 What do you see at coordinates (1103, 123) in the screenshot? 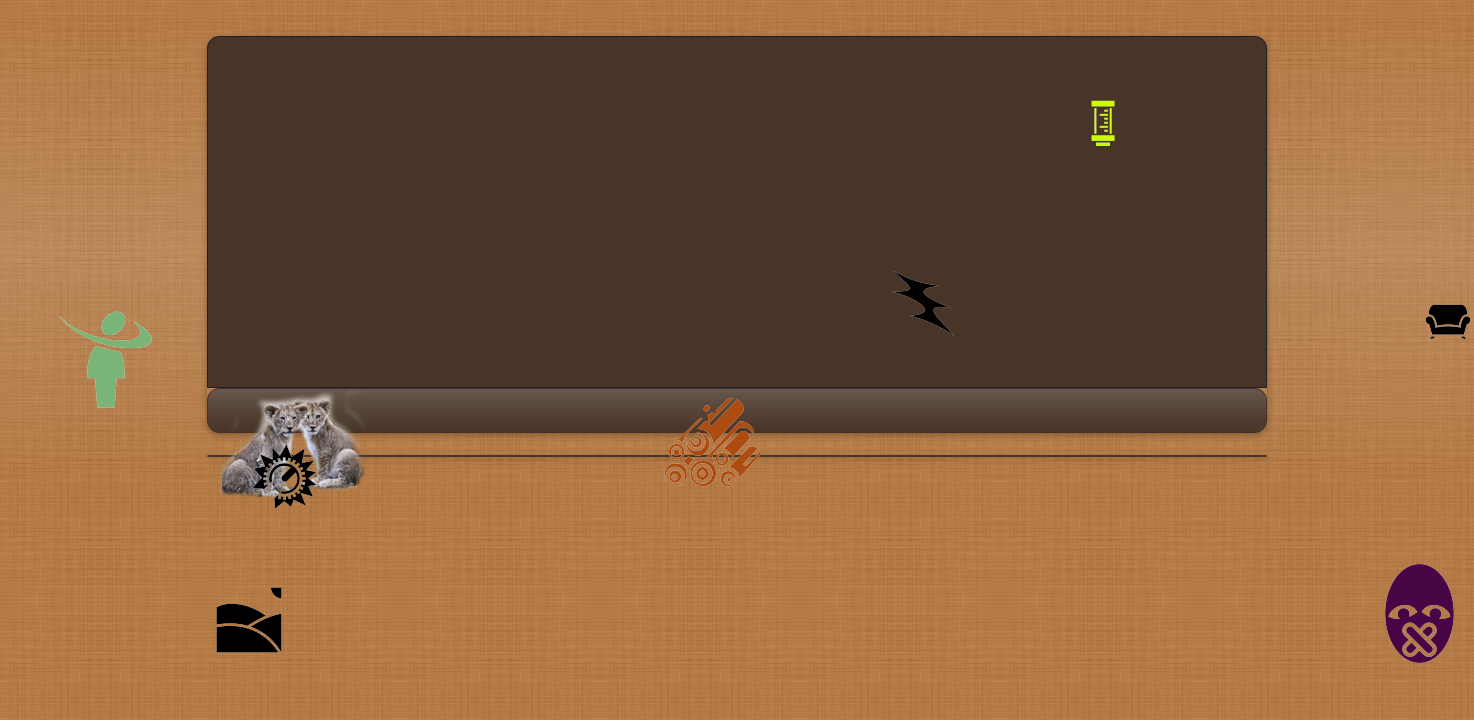
I see `view temperature or measurement settings` at bounding box center [1103, 123].